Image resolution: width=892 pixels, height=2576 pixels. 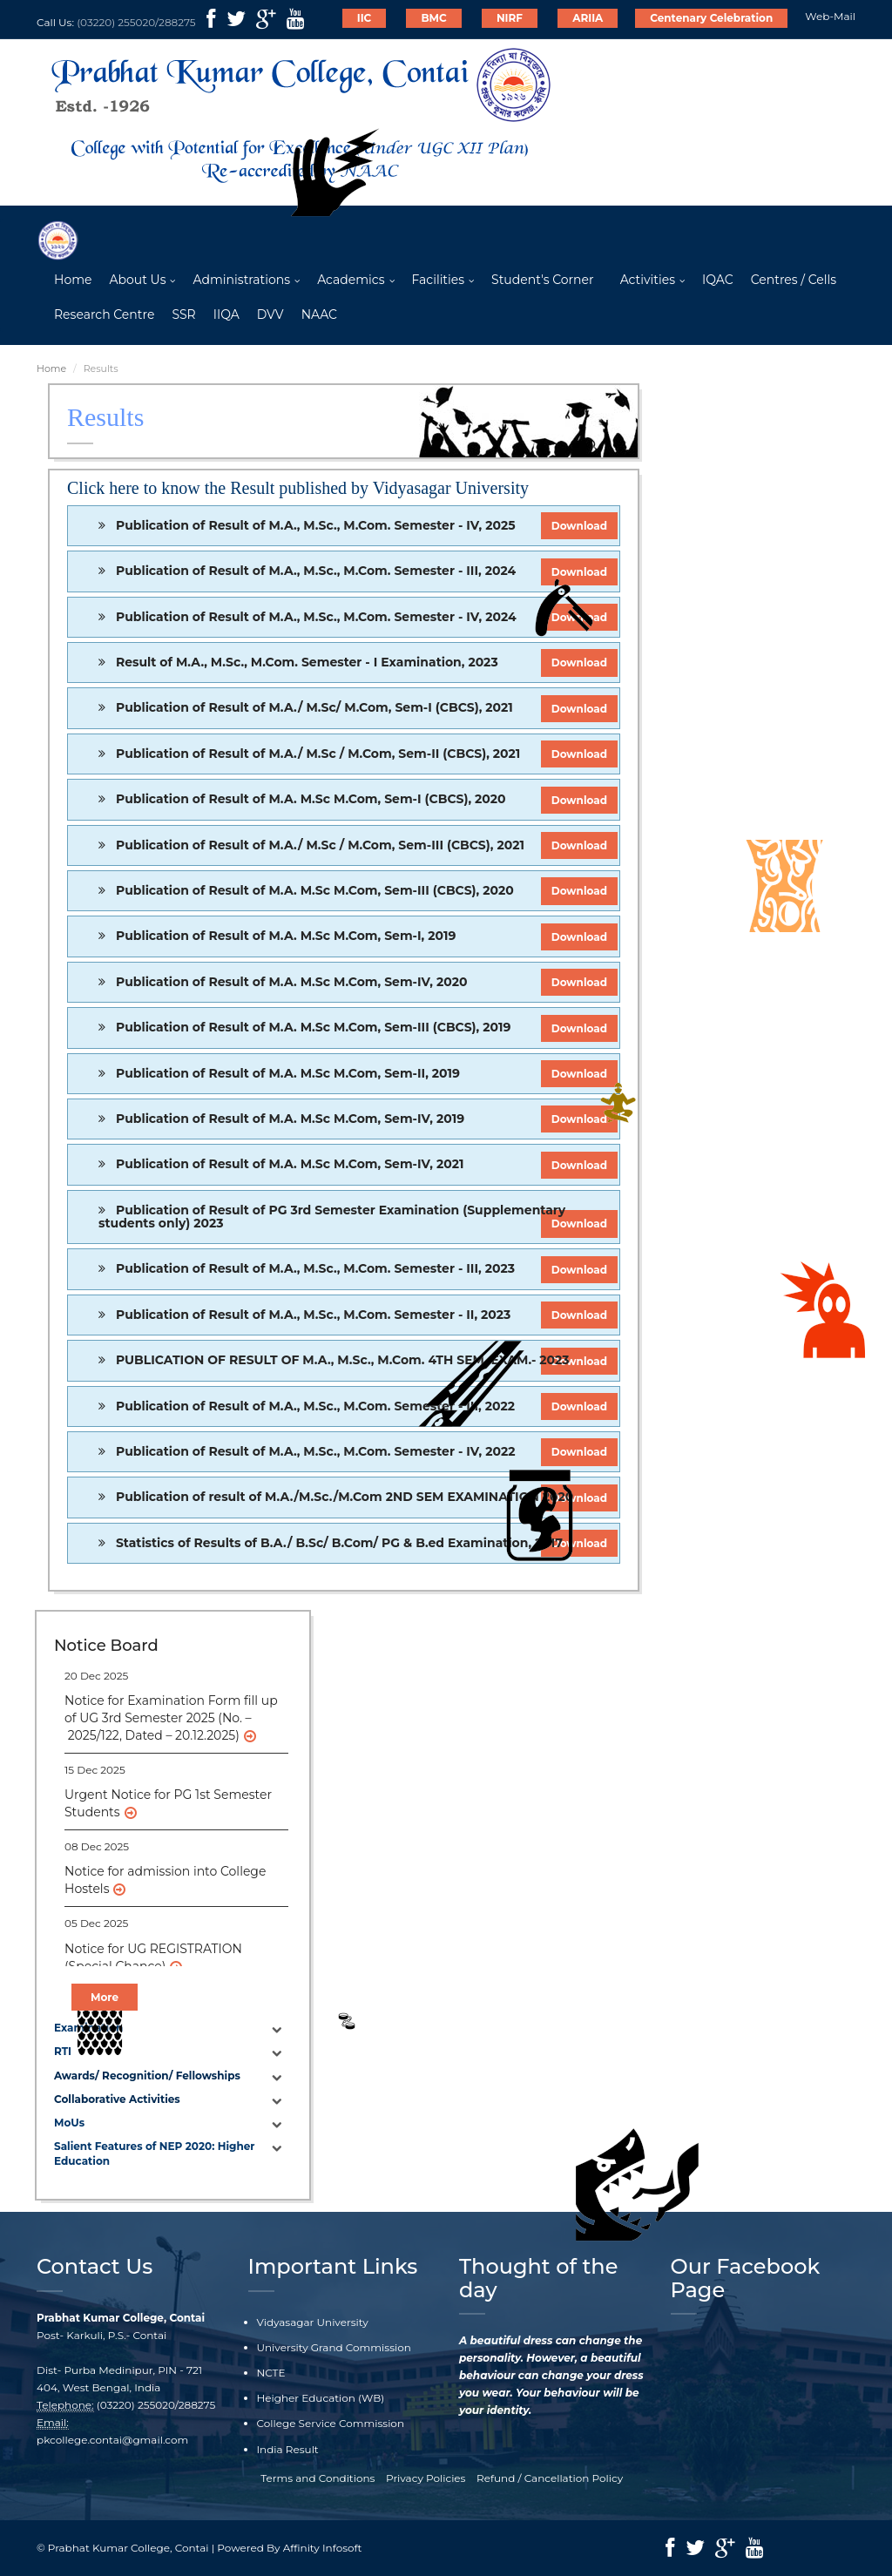 What do you see at coordinates (828, 1309) in the screenshot?
I see `indicates a surprised or shocked reaction` at bounding box center [828, 1309].